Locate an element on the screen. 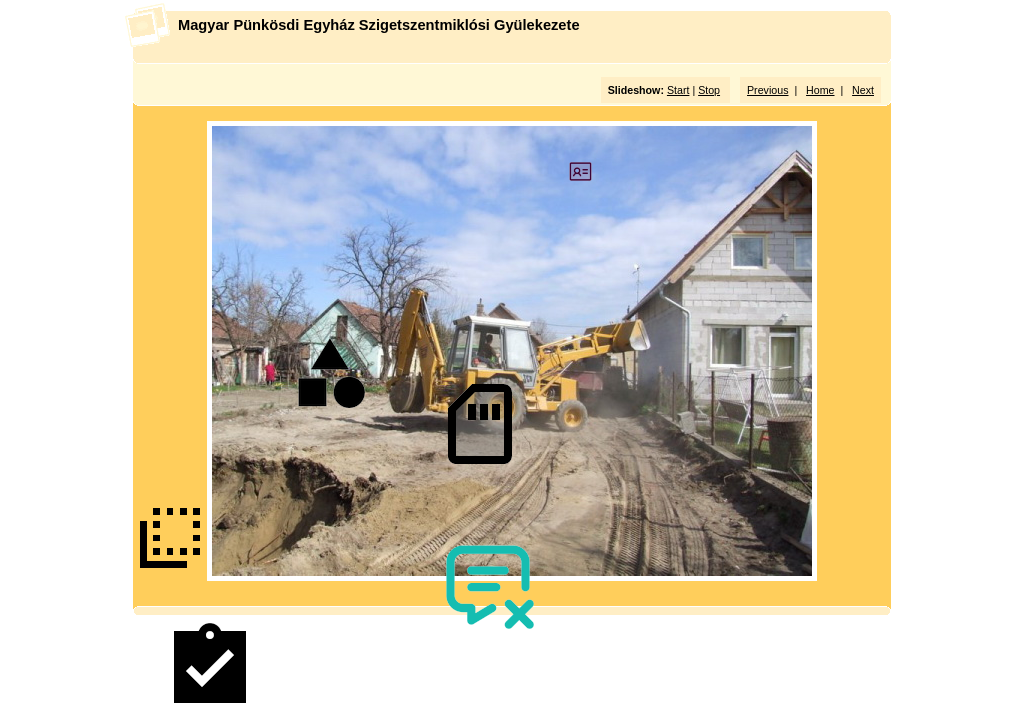 The width and height of the screenshot is (1024, 720). delete a message or conversation is located at coordinates (488, 583).